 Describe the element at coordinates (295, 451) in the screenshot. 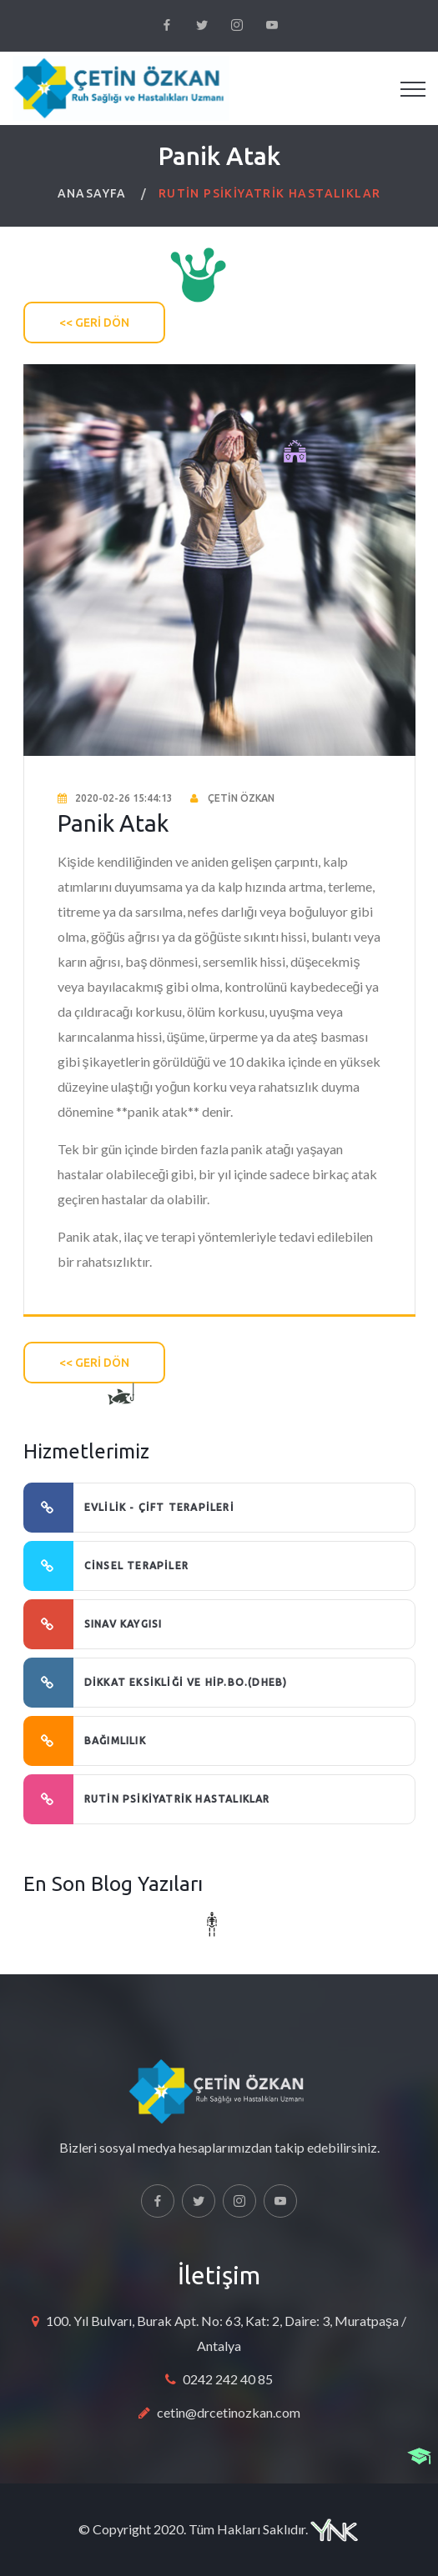

I see `access military or troop buildings` at that location.